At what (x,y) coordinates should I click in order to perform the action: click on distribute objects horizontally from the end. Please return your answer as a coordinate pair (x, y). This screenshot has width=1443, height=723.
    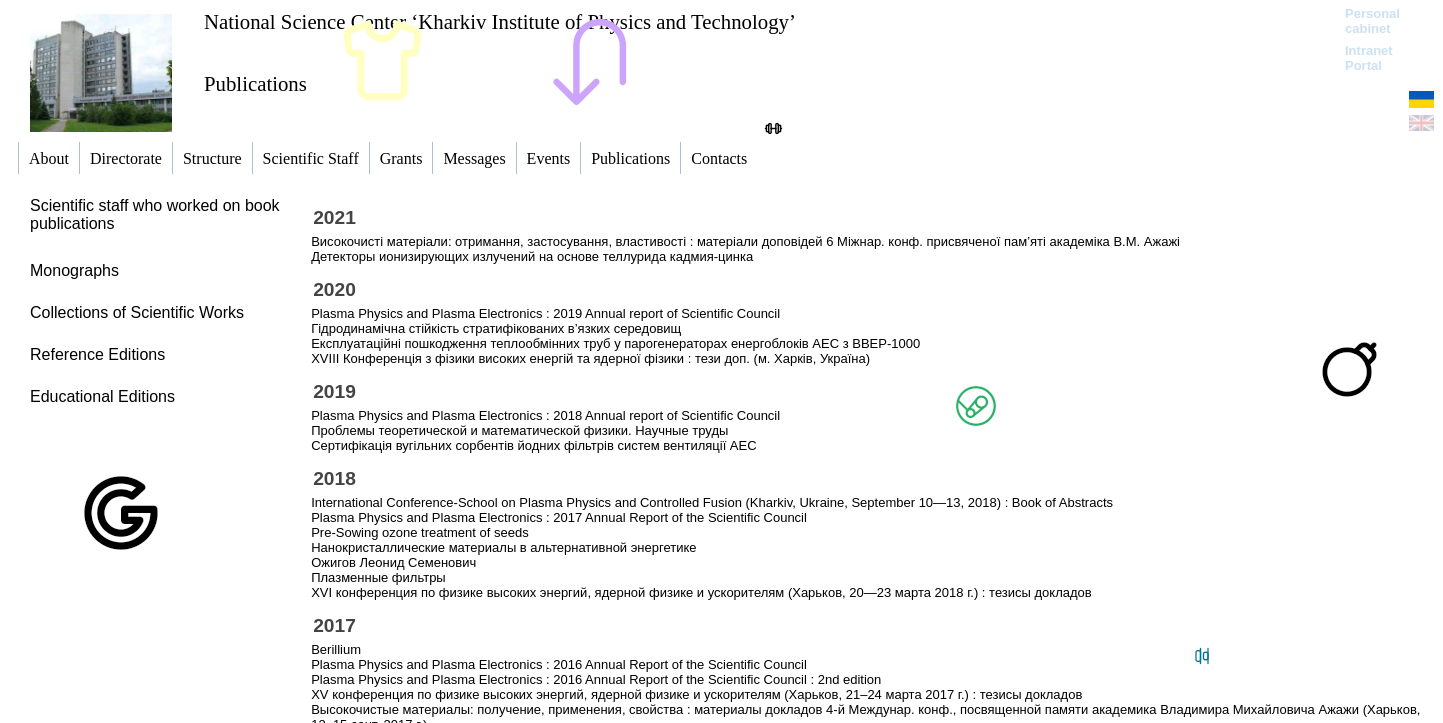
    Looking at the image, I should click on (1202, 656).